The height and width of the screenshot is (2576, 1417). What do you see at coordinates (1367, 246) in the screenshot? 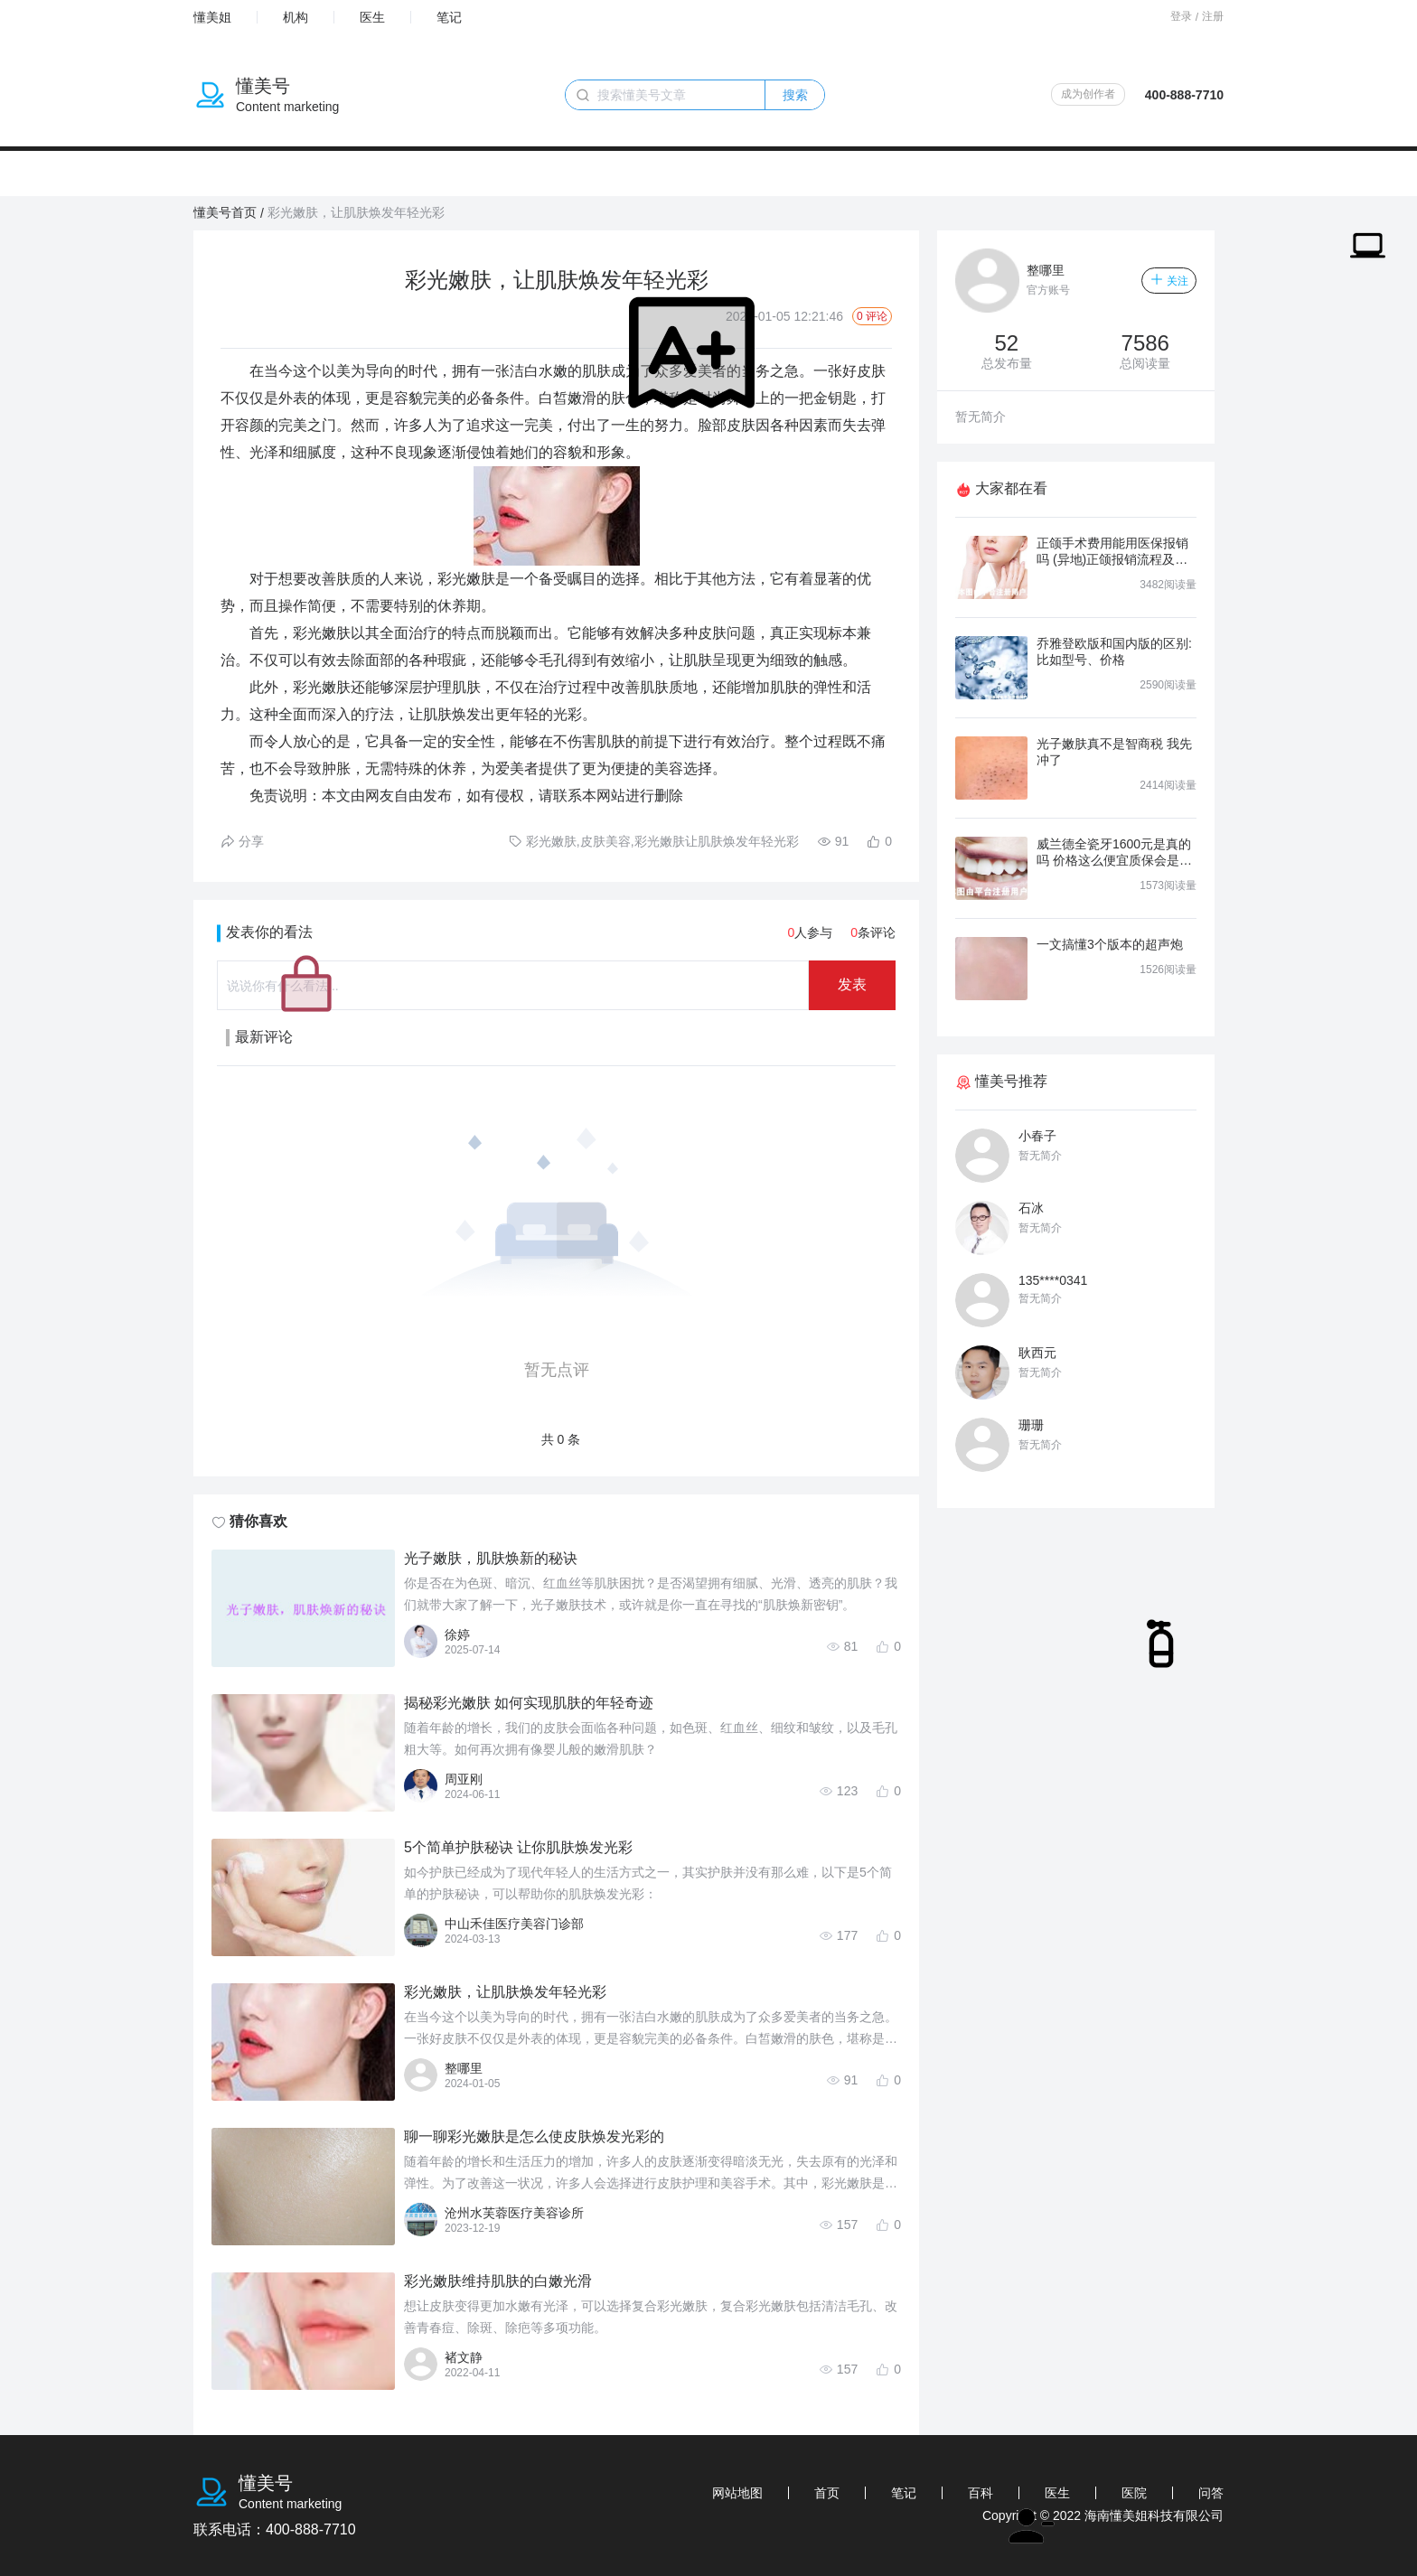
I see `access windows laptop settings` at bounding box center [1367, 246].